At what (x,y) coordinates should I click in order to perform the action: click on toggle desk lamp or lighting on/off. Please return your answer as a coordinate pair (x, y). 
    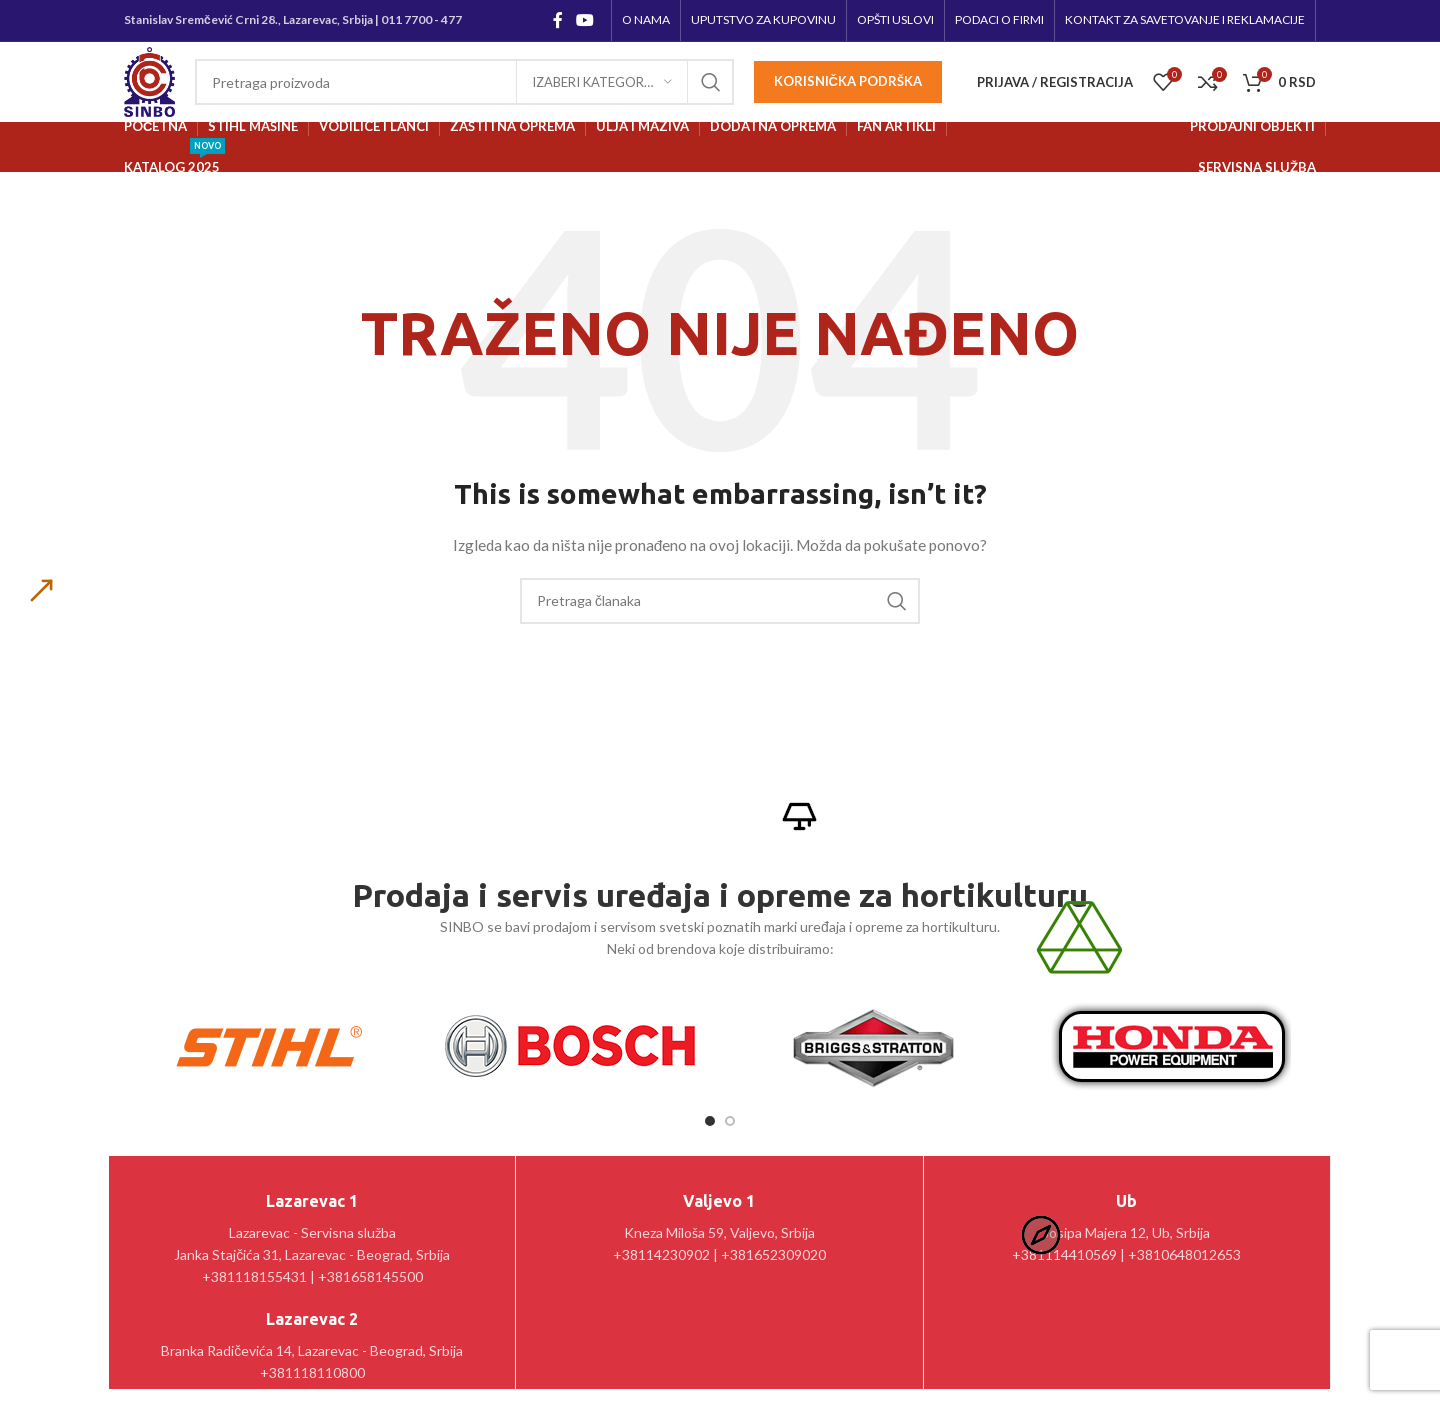
    Looking at the image, I should click on (799, 816).